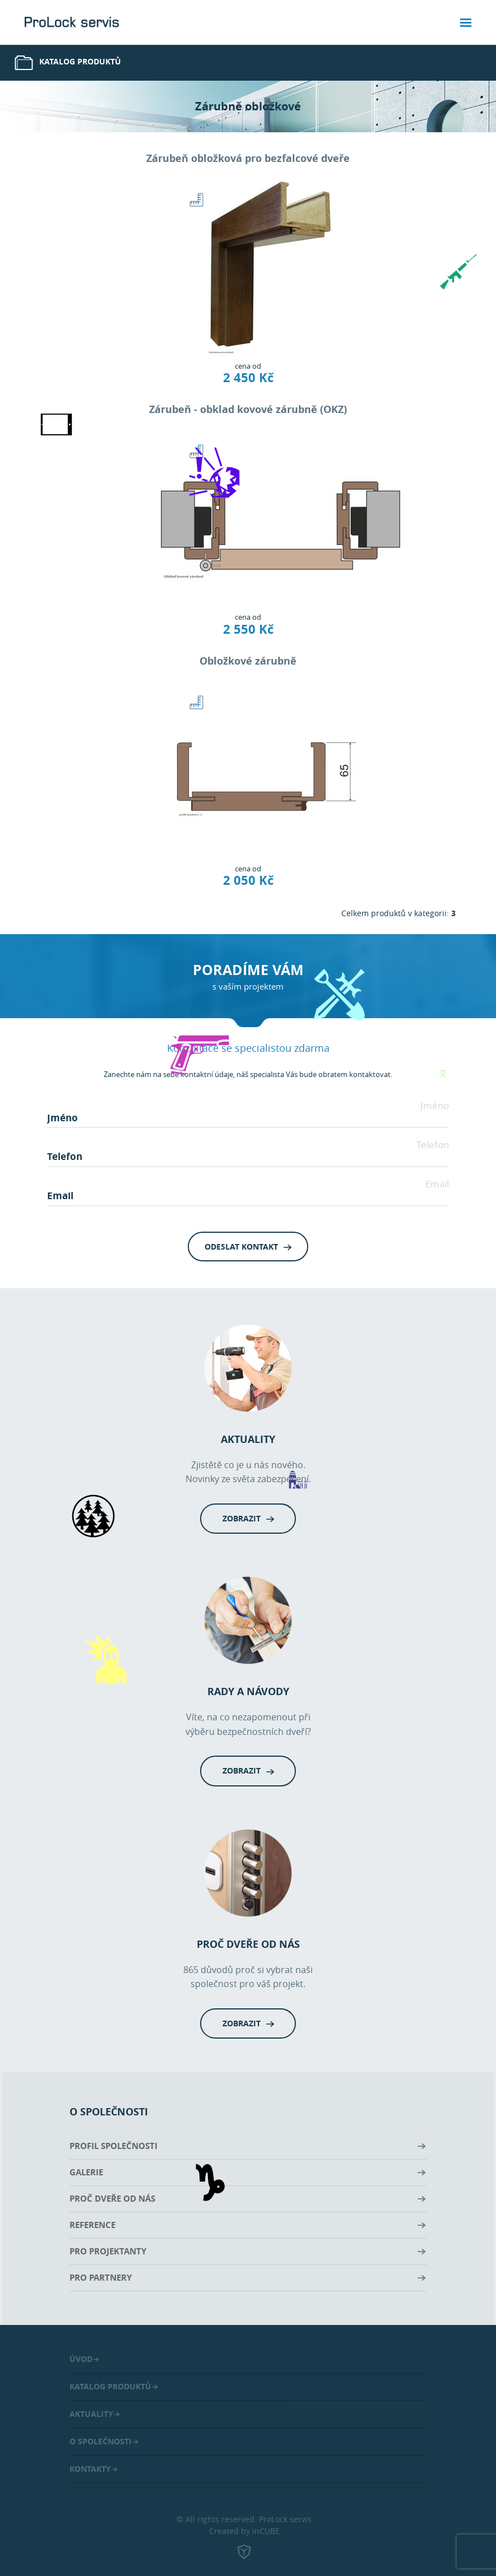 The image size is (496, 2576). I want to click on send an emergency distress signal, so click(214, 472).